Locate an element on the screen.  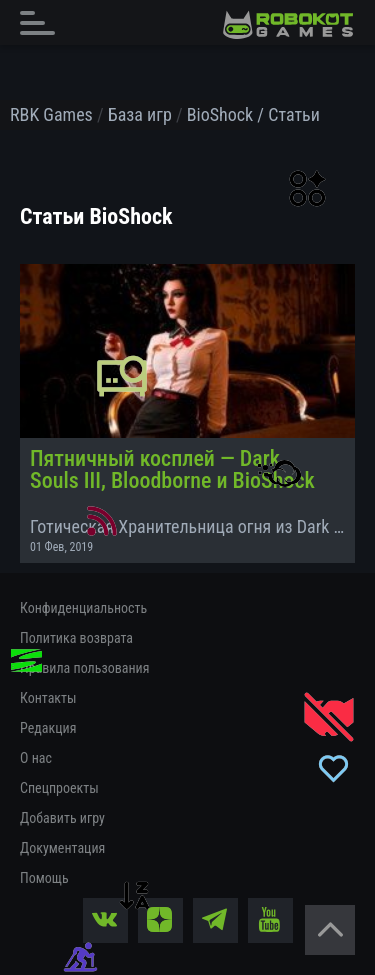
apache subversion version control system logo is located at coordinates (26, 660).